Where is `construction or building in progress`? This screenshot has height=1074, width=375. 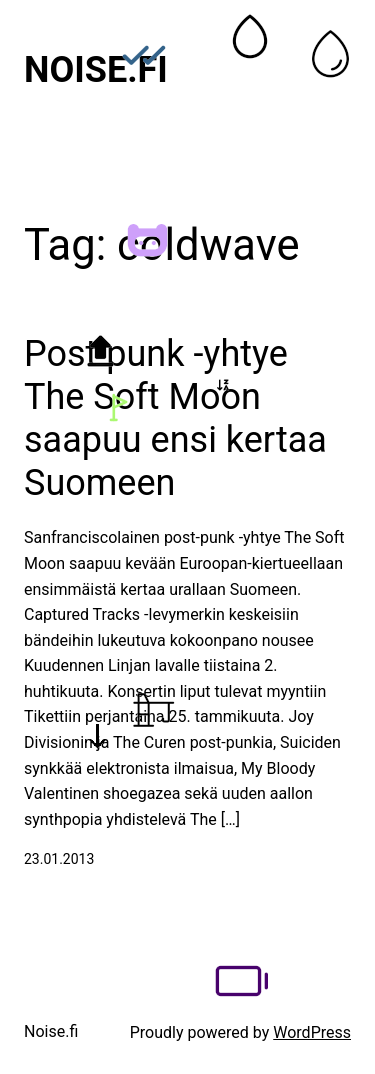 construction or building in progress is located at coordinates (153, 710).